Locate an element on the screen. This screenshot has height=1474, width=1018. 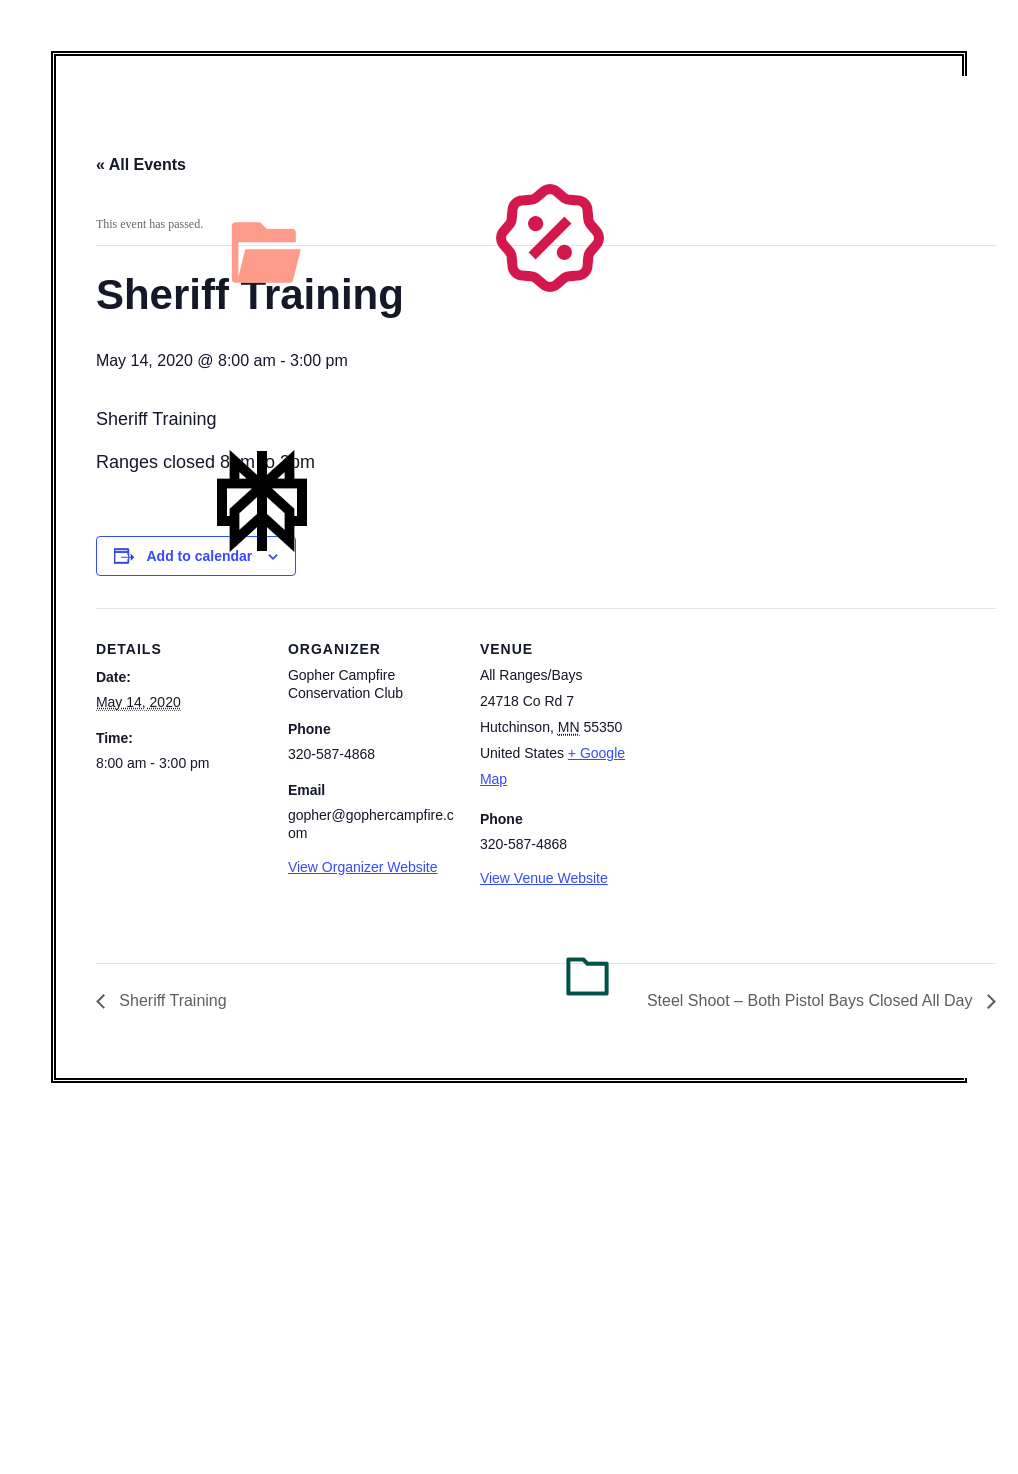
open folder to view contents is located at coordinates (265, 252).